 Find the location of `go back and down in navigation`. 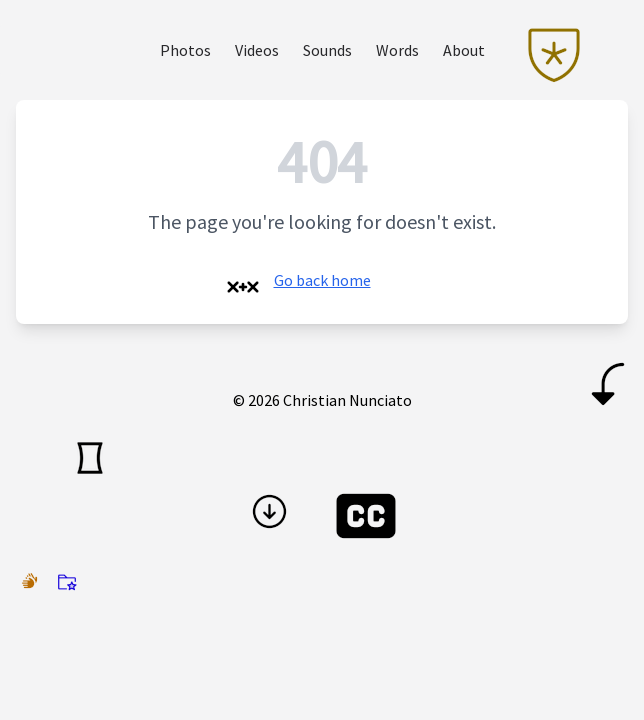

go back and down in navigation is located at coordinates (608, 384).